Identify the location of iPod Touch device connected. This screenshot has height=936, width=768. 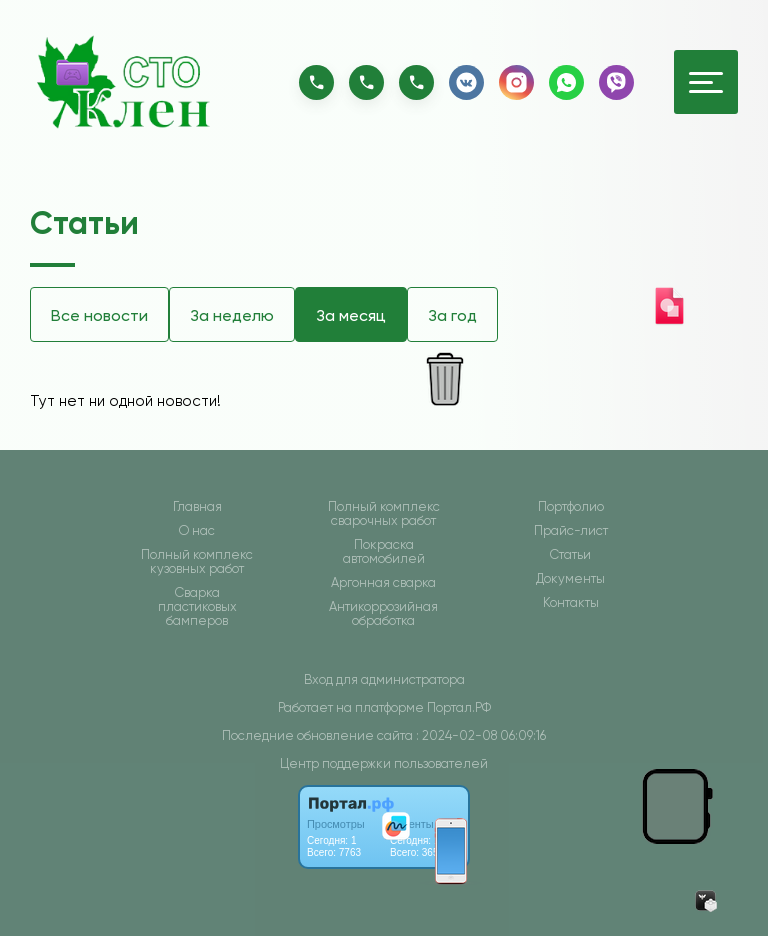
(451, 852).